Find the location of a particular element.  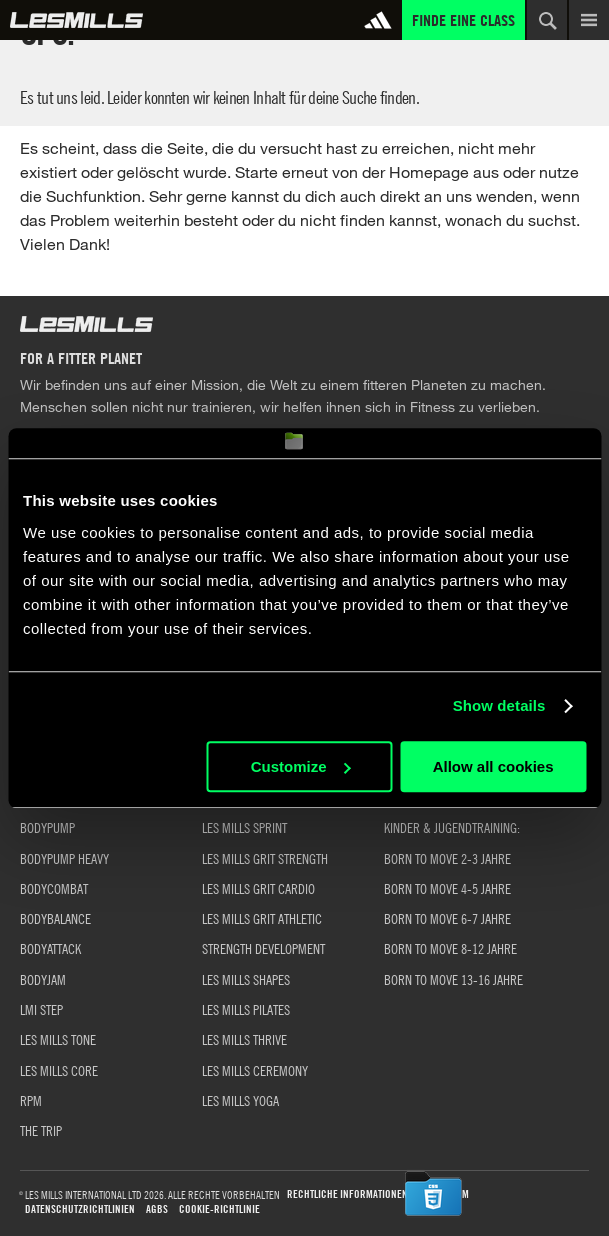

open folder containing CSS stylesheets is located at coordinates (433, 1195).